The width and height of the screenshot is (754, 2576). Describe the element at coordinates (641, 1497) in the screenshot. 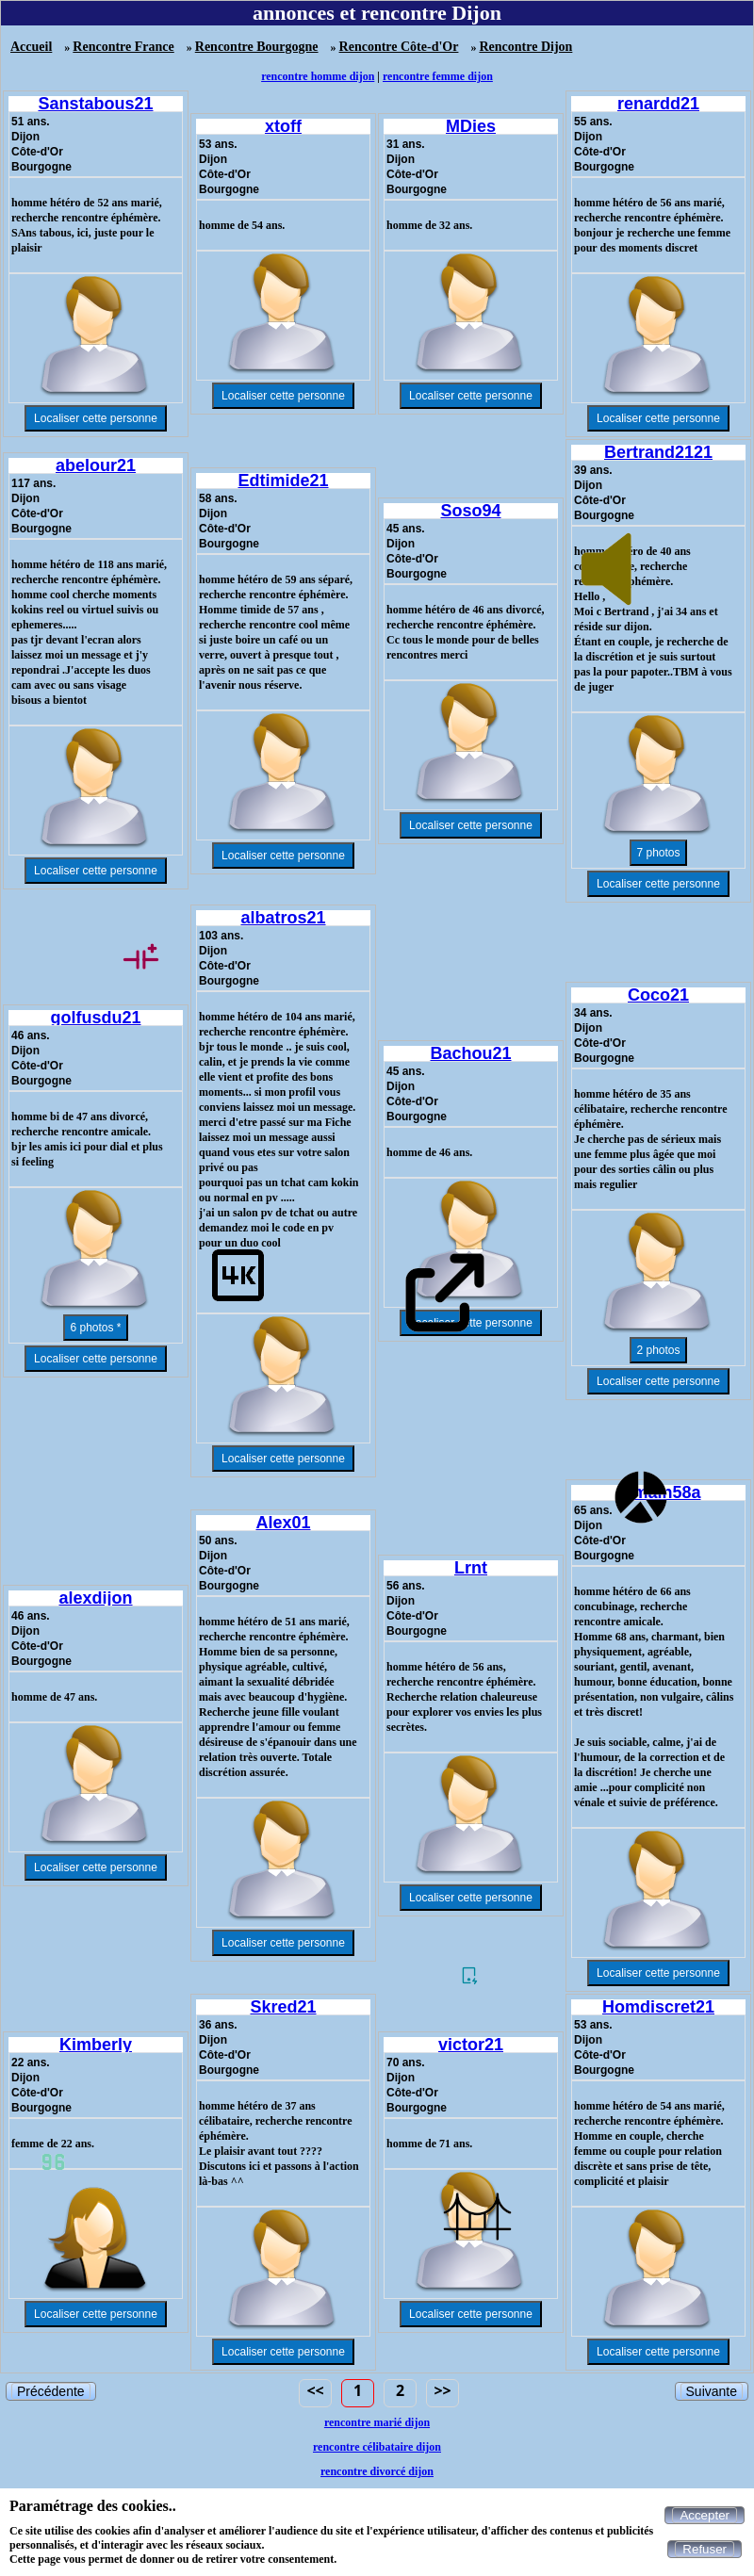

I see `view pie chart analytics` at that location.